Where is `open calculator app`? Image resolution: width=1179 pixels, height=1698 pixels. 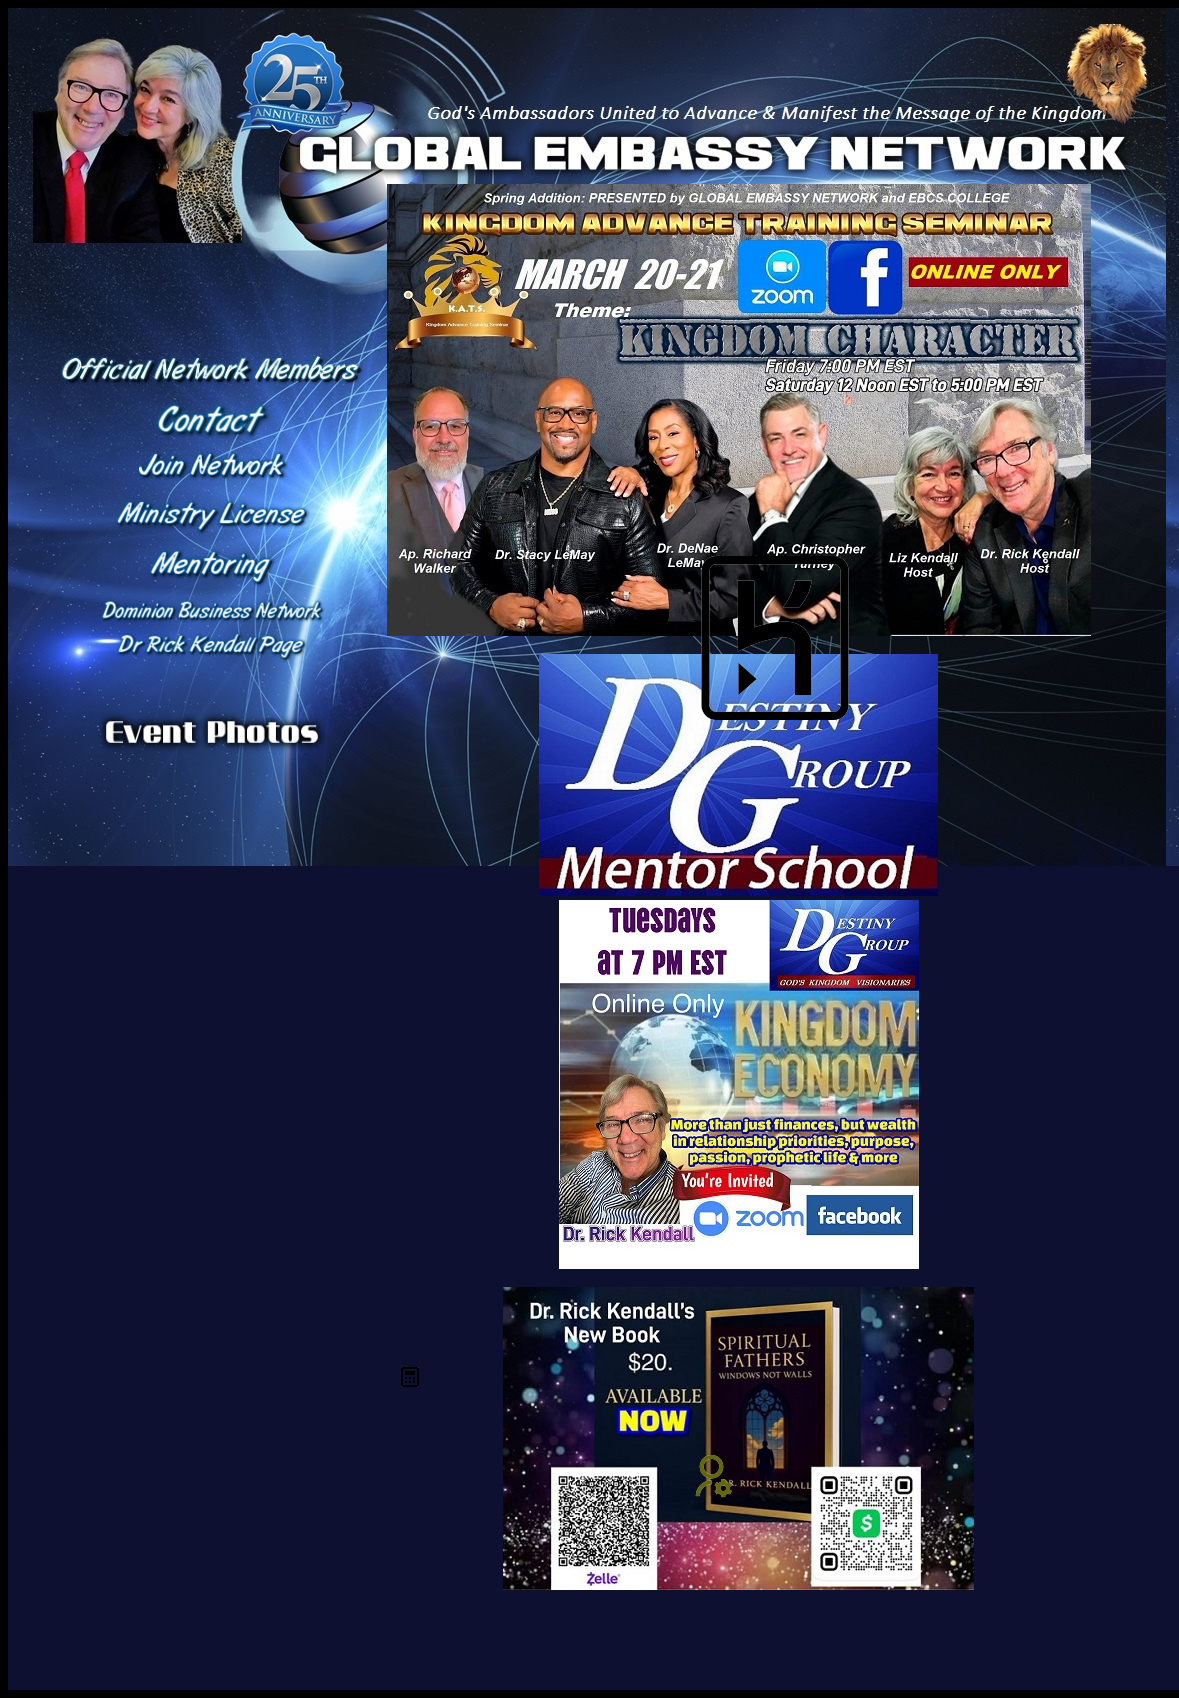 open calculator app is located at coordinates (410, 1377).